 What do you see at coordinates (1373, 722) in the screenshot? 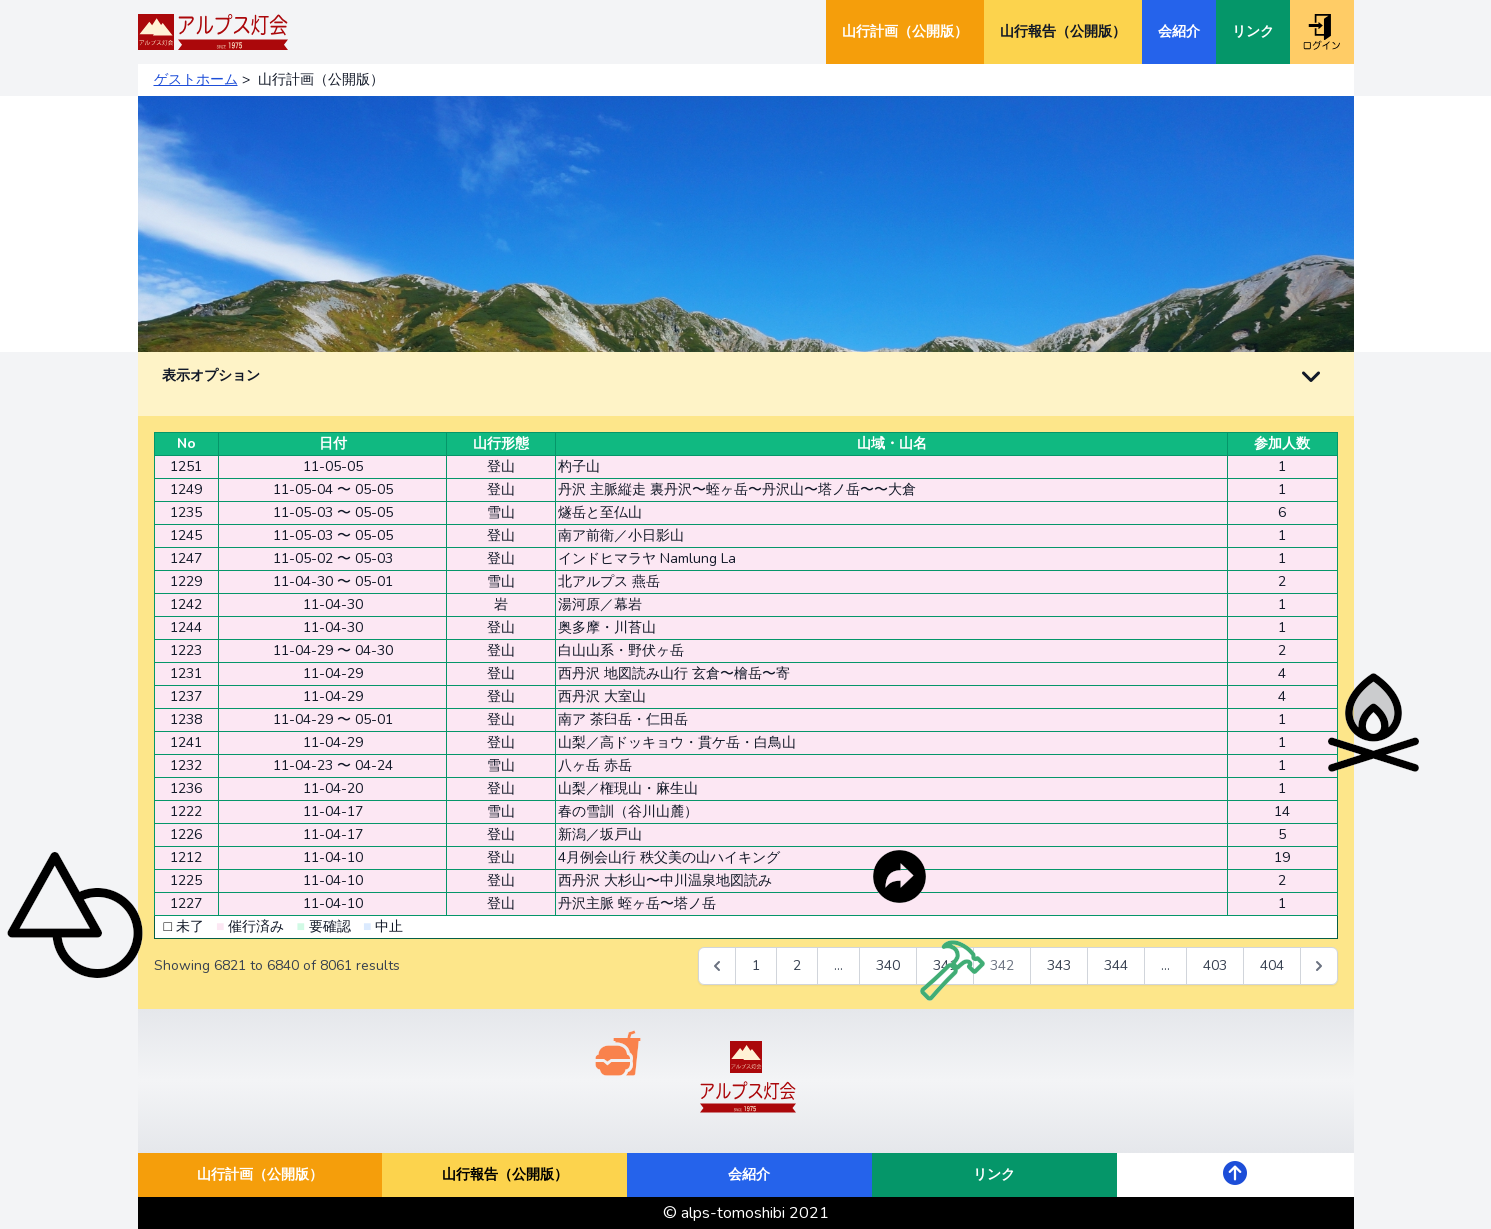
I see `access camping or outdoor activity features` at bounding box center [1373, 722].